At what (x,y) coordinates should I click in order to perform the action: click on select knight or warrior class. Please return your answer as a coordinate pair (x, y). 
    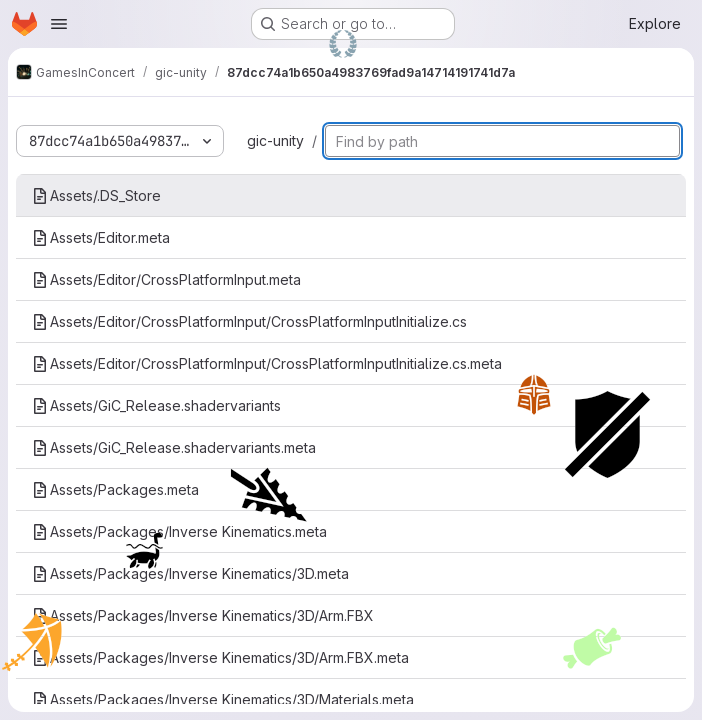
    Looking at the image, I should click on (534, 394).